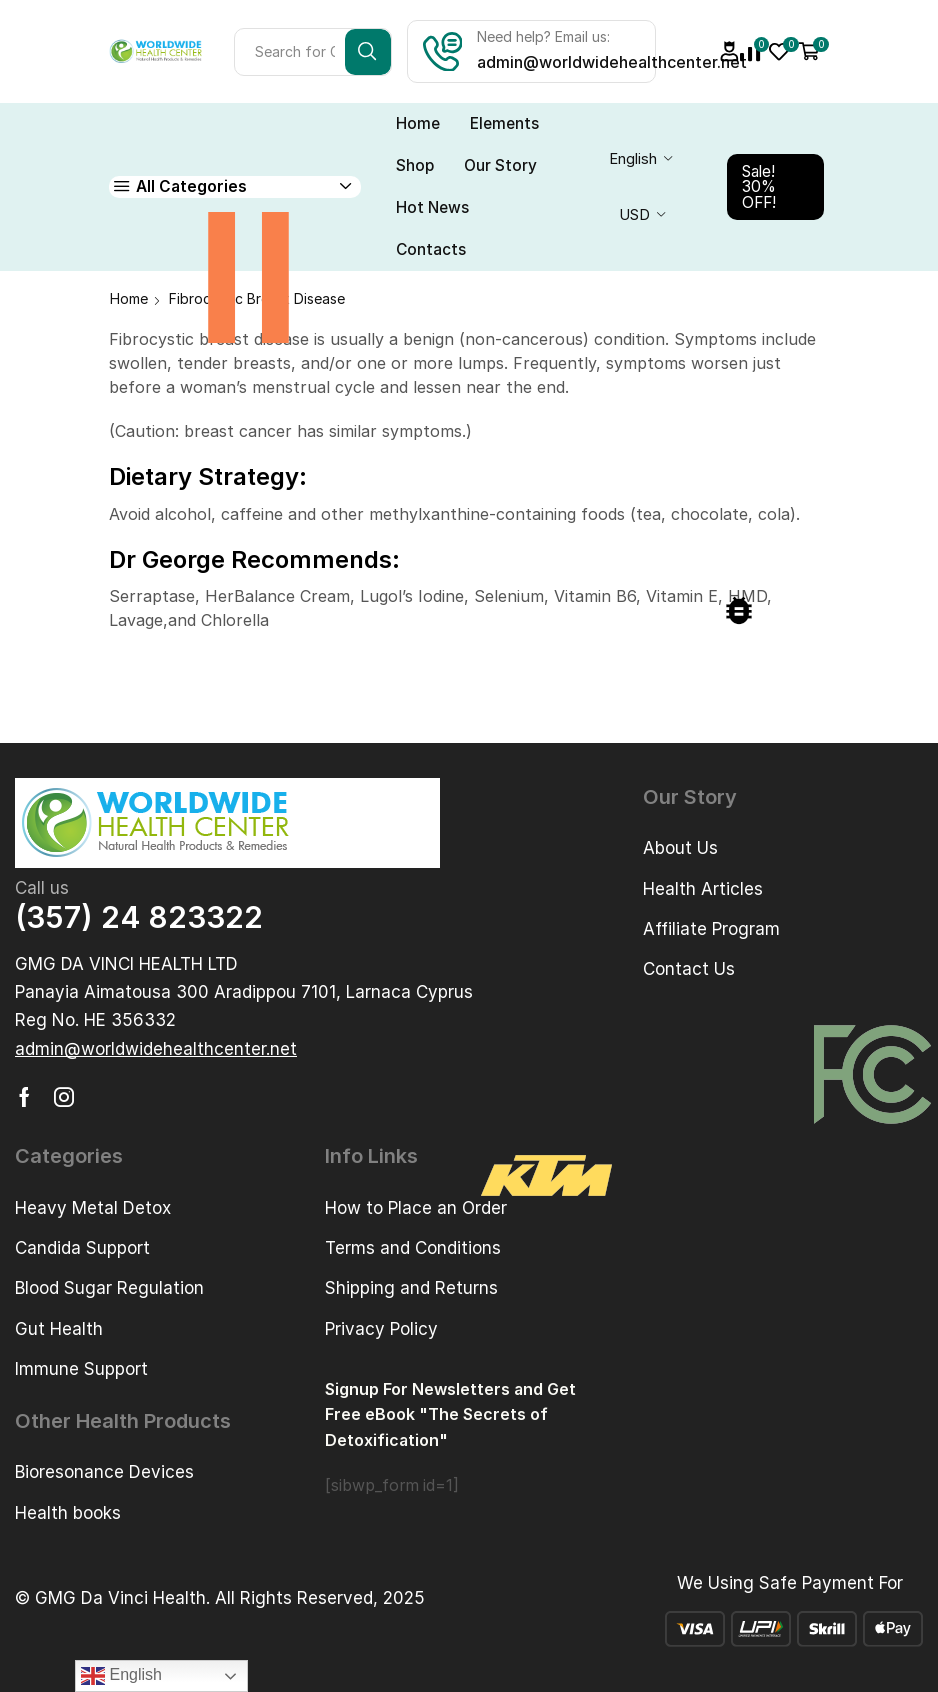 This screenshot has height=1692, width=938. What do you see at coordinates (872, 1074) in the screenshot?
I see `federal communications commission logo` at bounding box center [872, 1074].